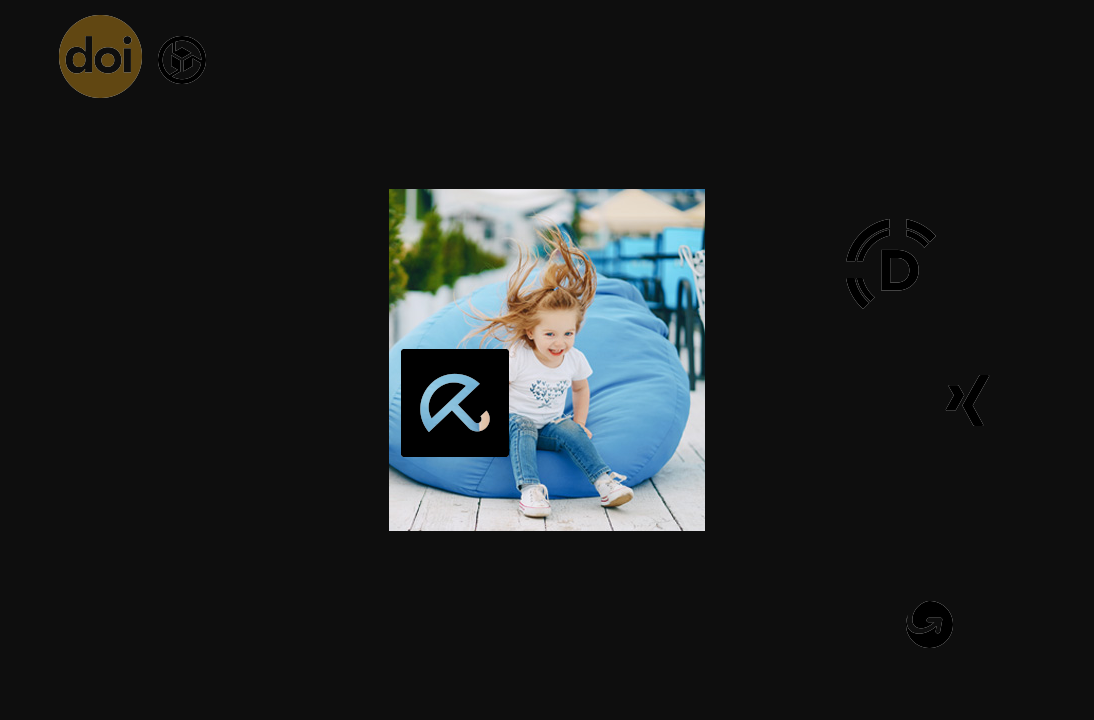 The width and height of the screenshot is (1094, 720). Describe the element at coordinates (182, 60) in the screenshot. I see `google container-optimized os logo` at that location.